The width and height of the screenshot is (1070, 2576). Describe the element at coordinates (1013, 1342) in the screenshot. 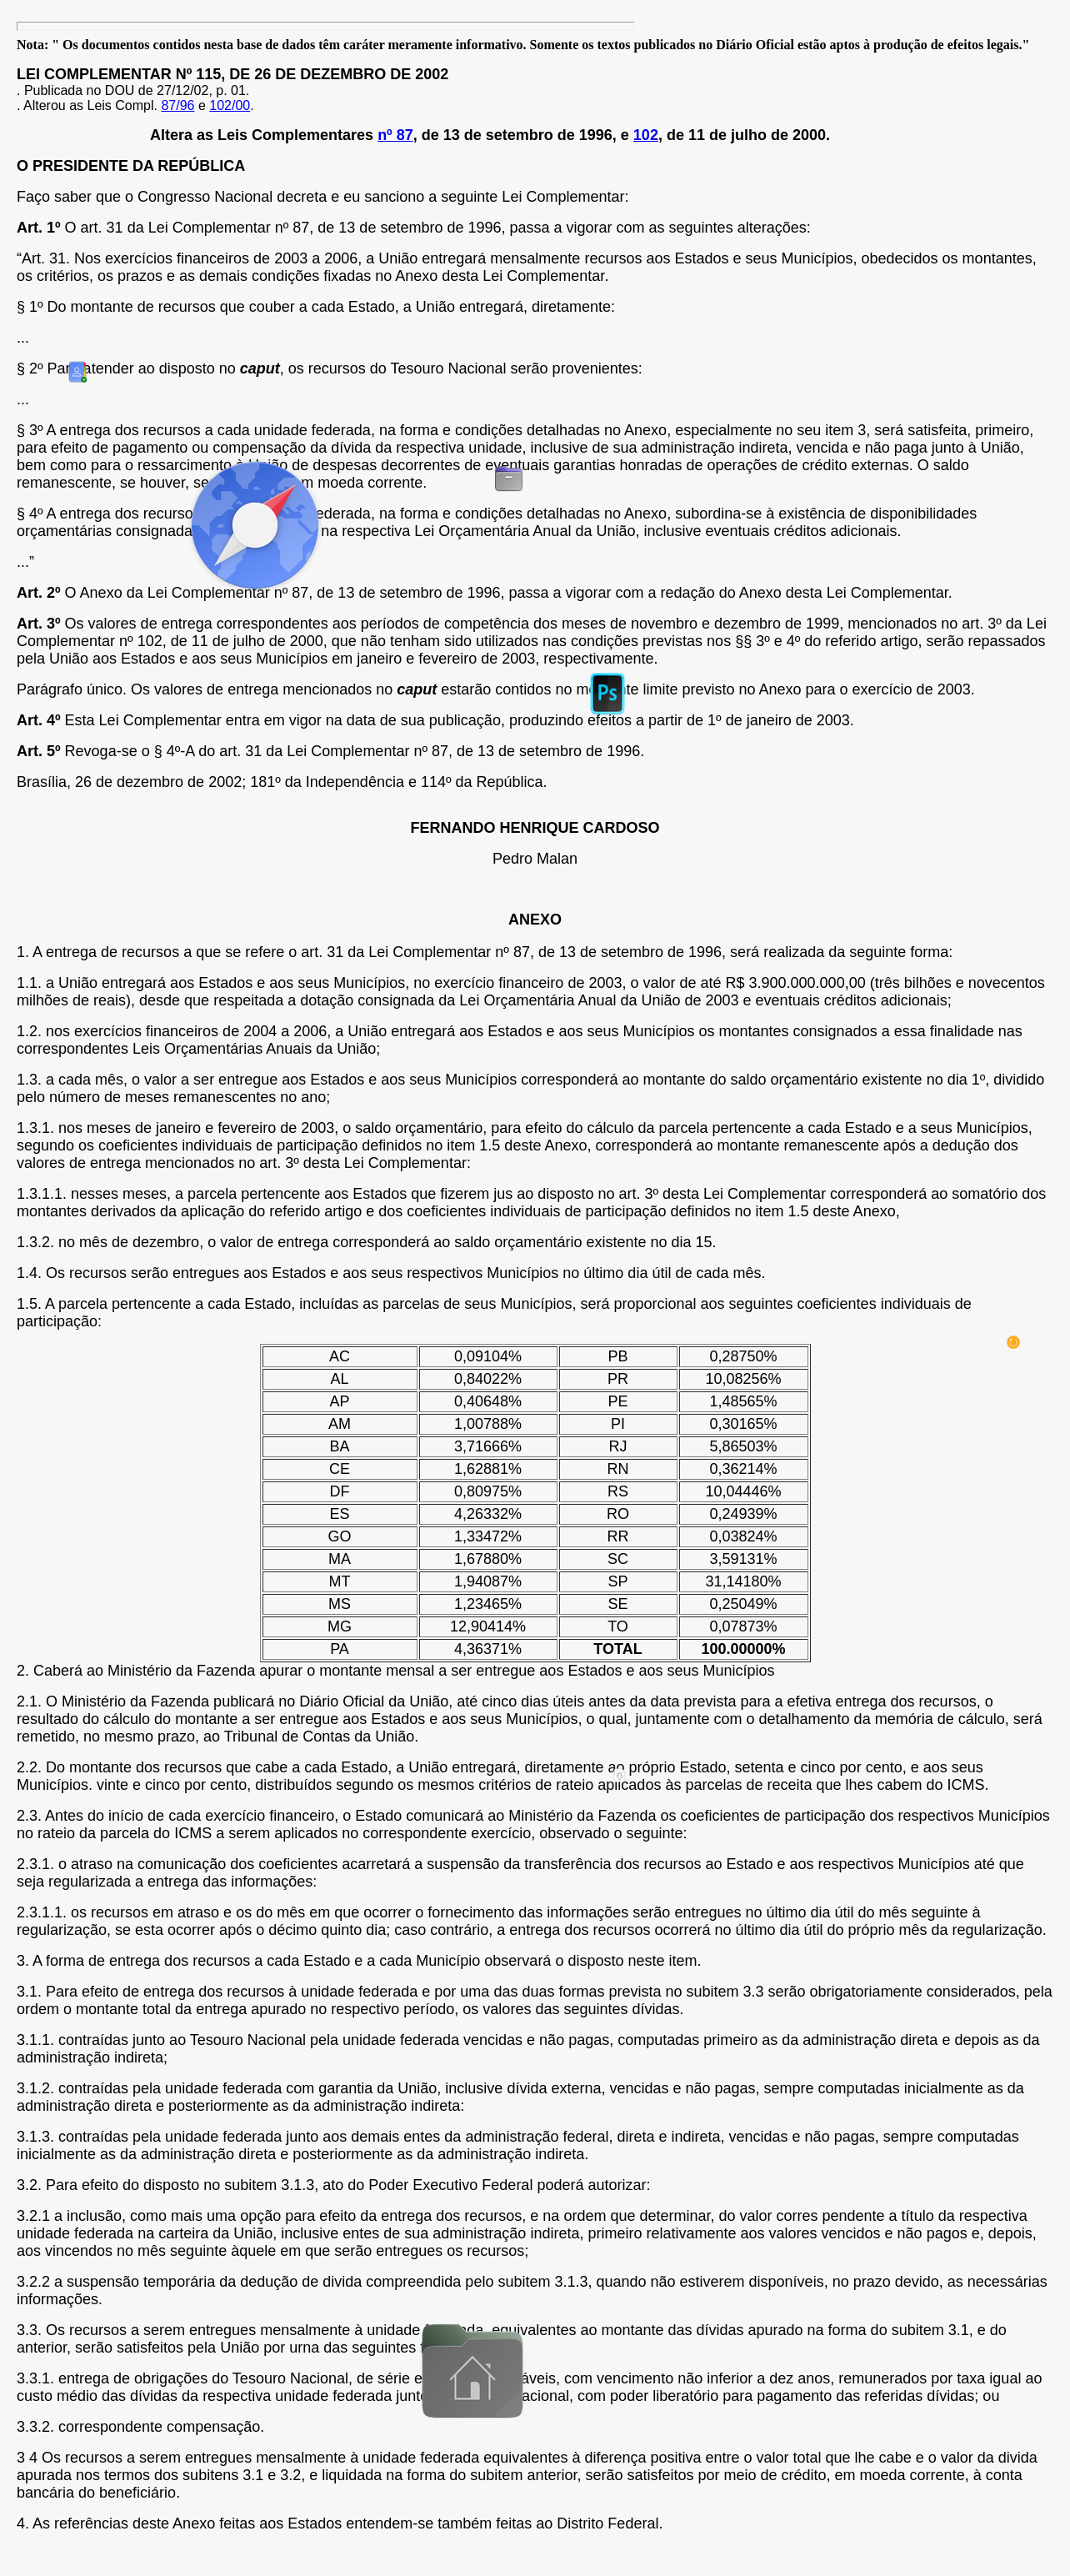

I see `reboot or restart the system` at that location.